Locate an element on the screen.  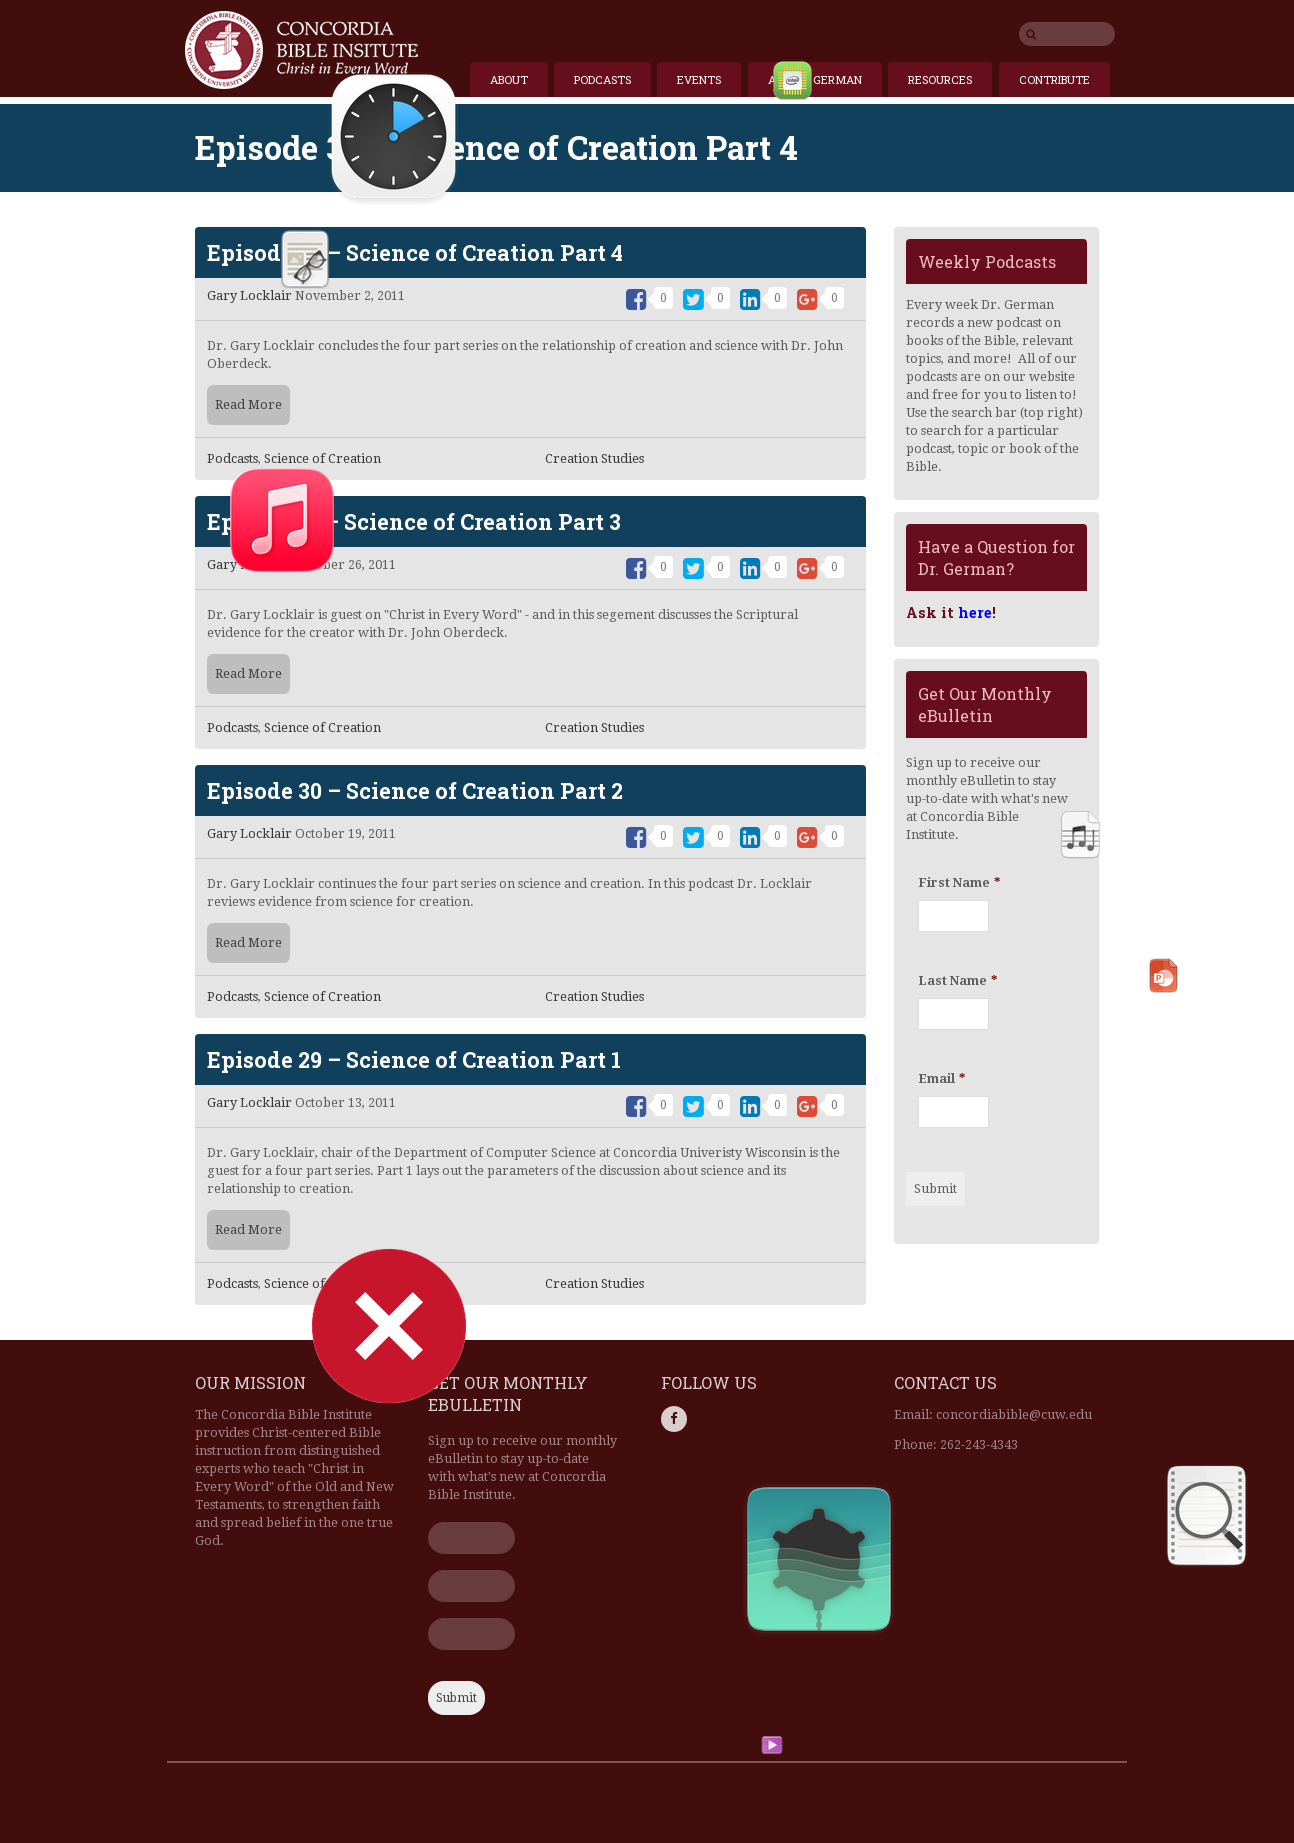
close the current window is located at coordinates (389, 1326).